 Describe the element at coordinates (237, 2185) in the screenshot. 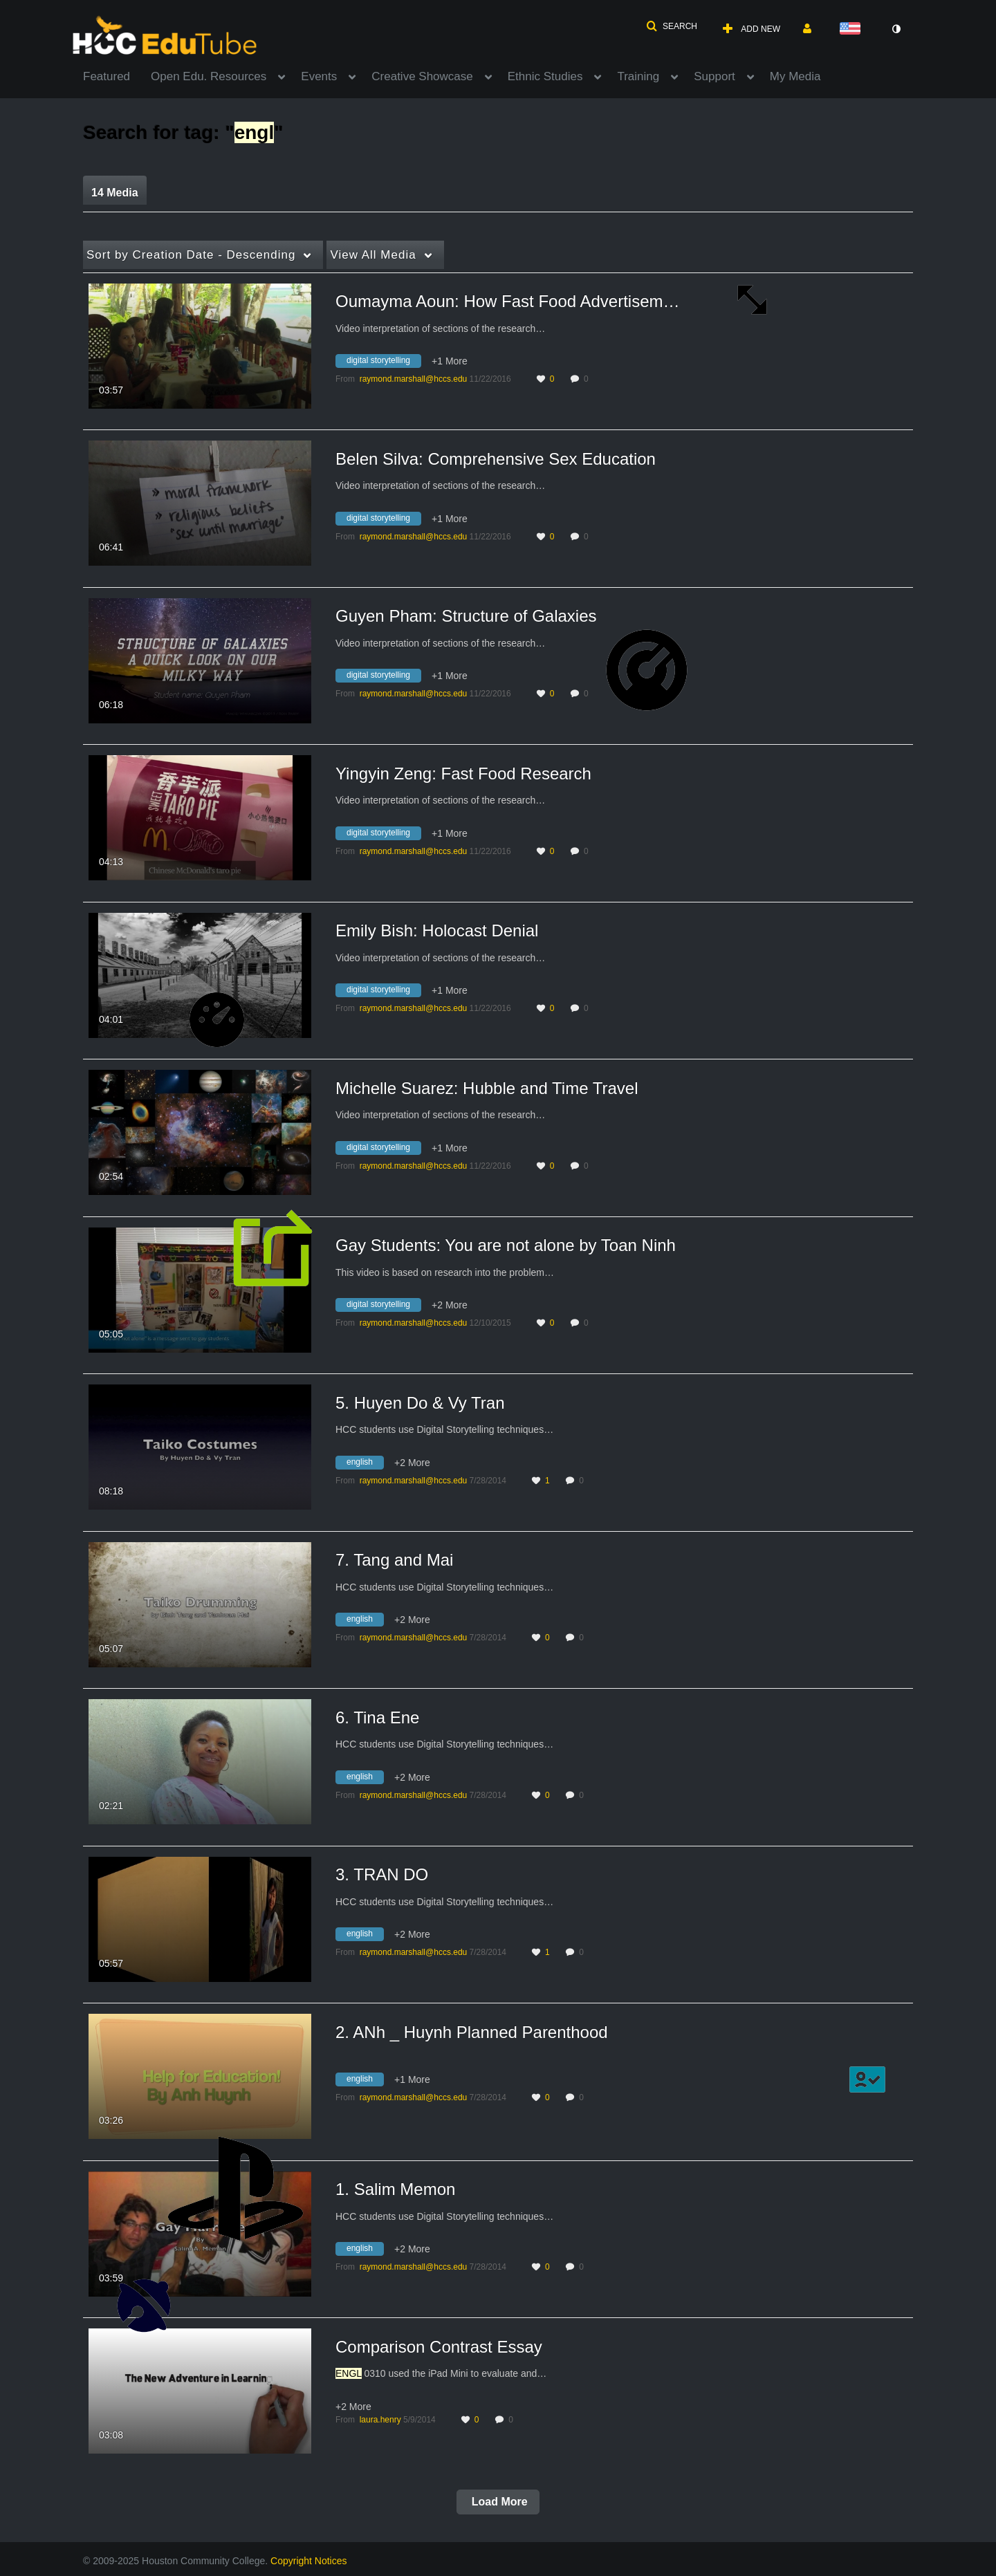

I see `open PlayStation app or services` at that location.